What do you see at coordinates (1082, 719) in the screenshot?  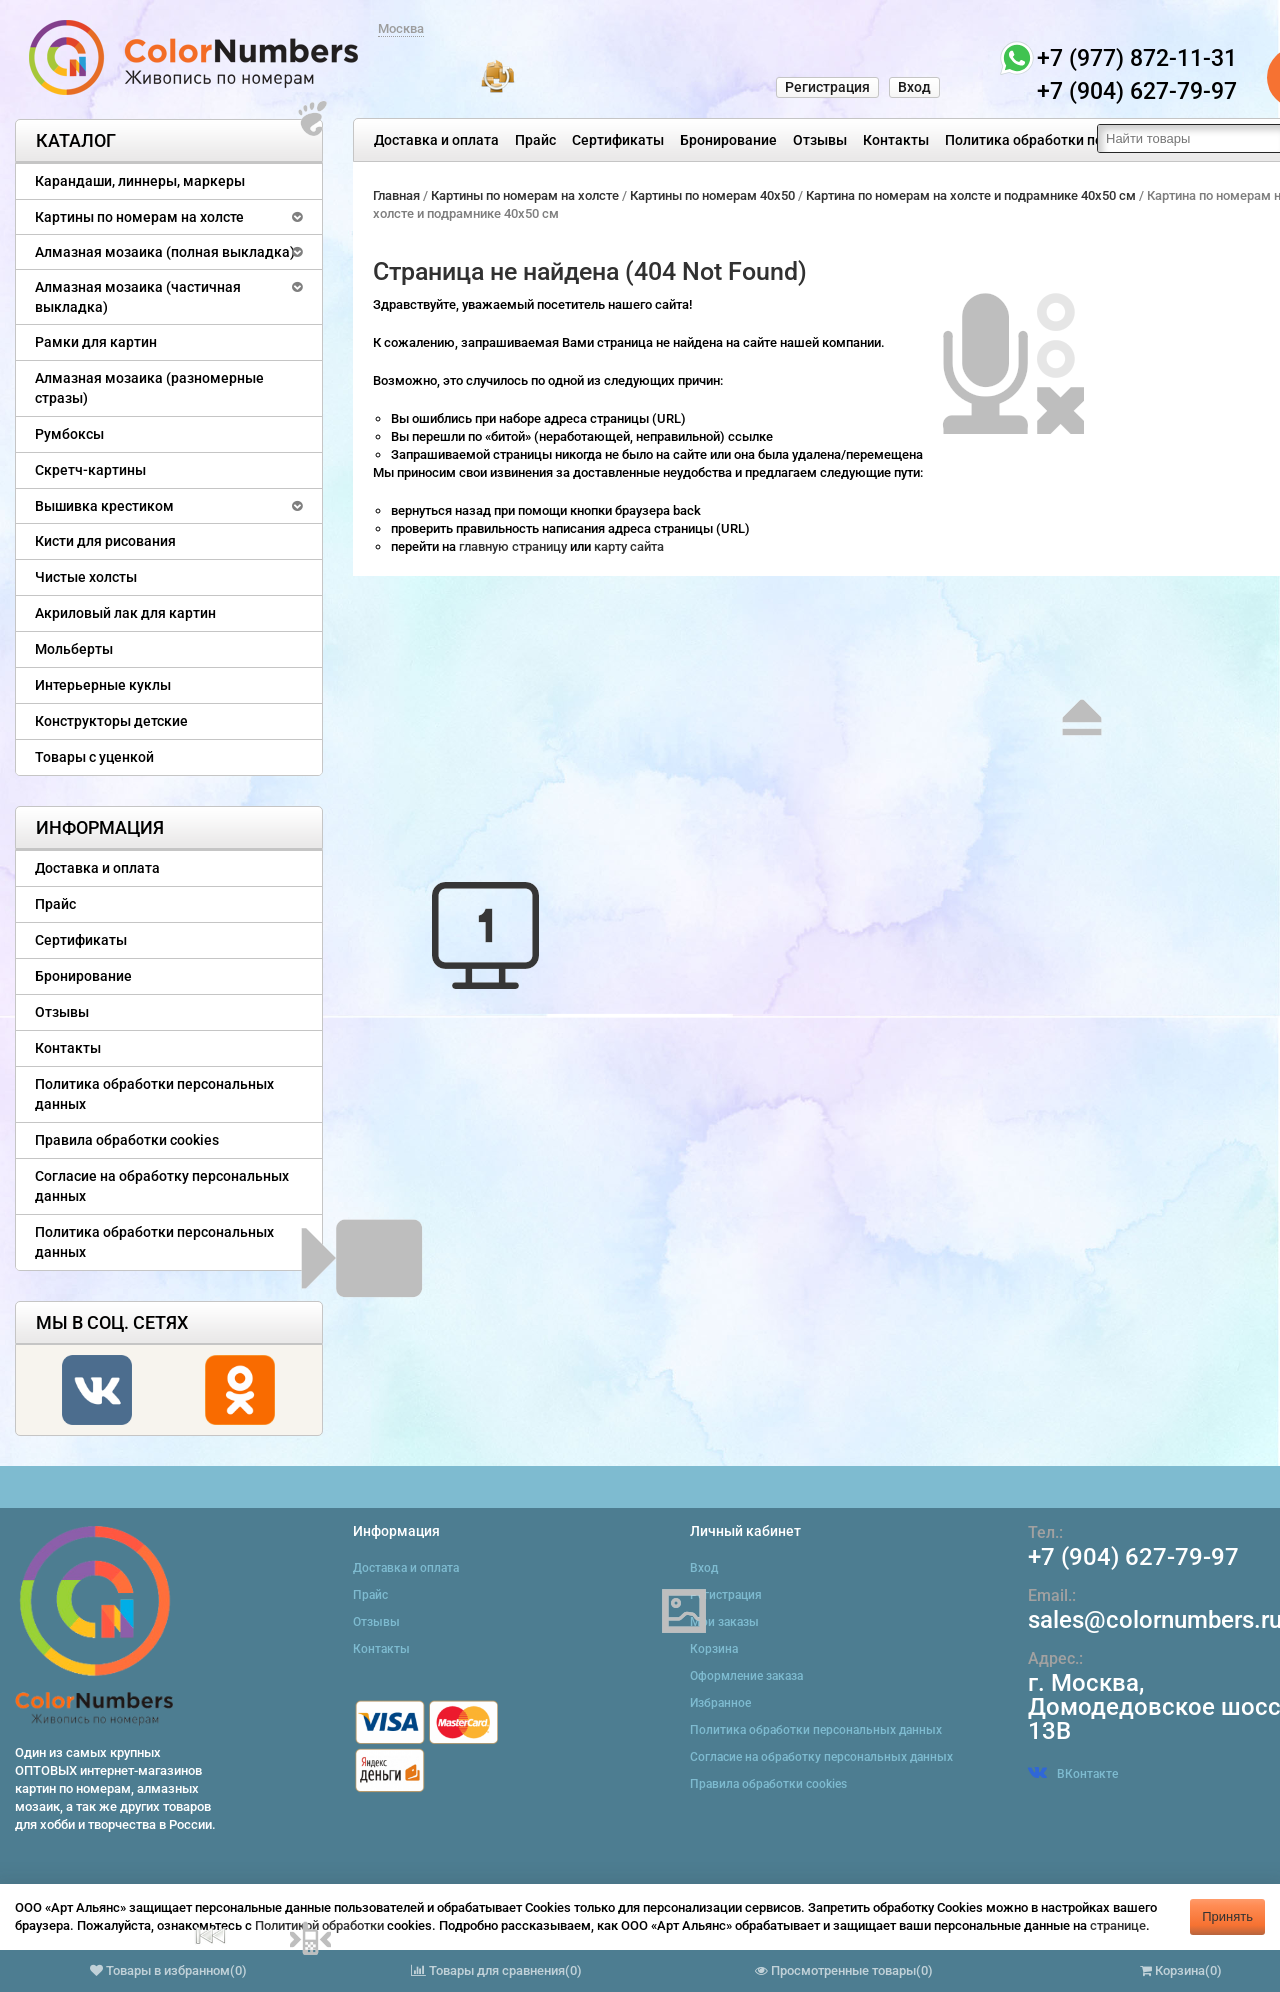 I see `eject disc or removable media` at bounding box center [1082, 719].